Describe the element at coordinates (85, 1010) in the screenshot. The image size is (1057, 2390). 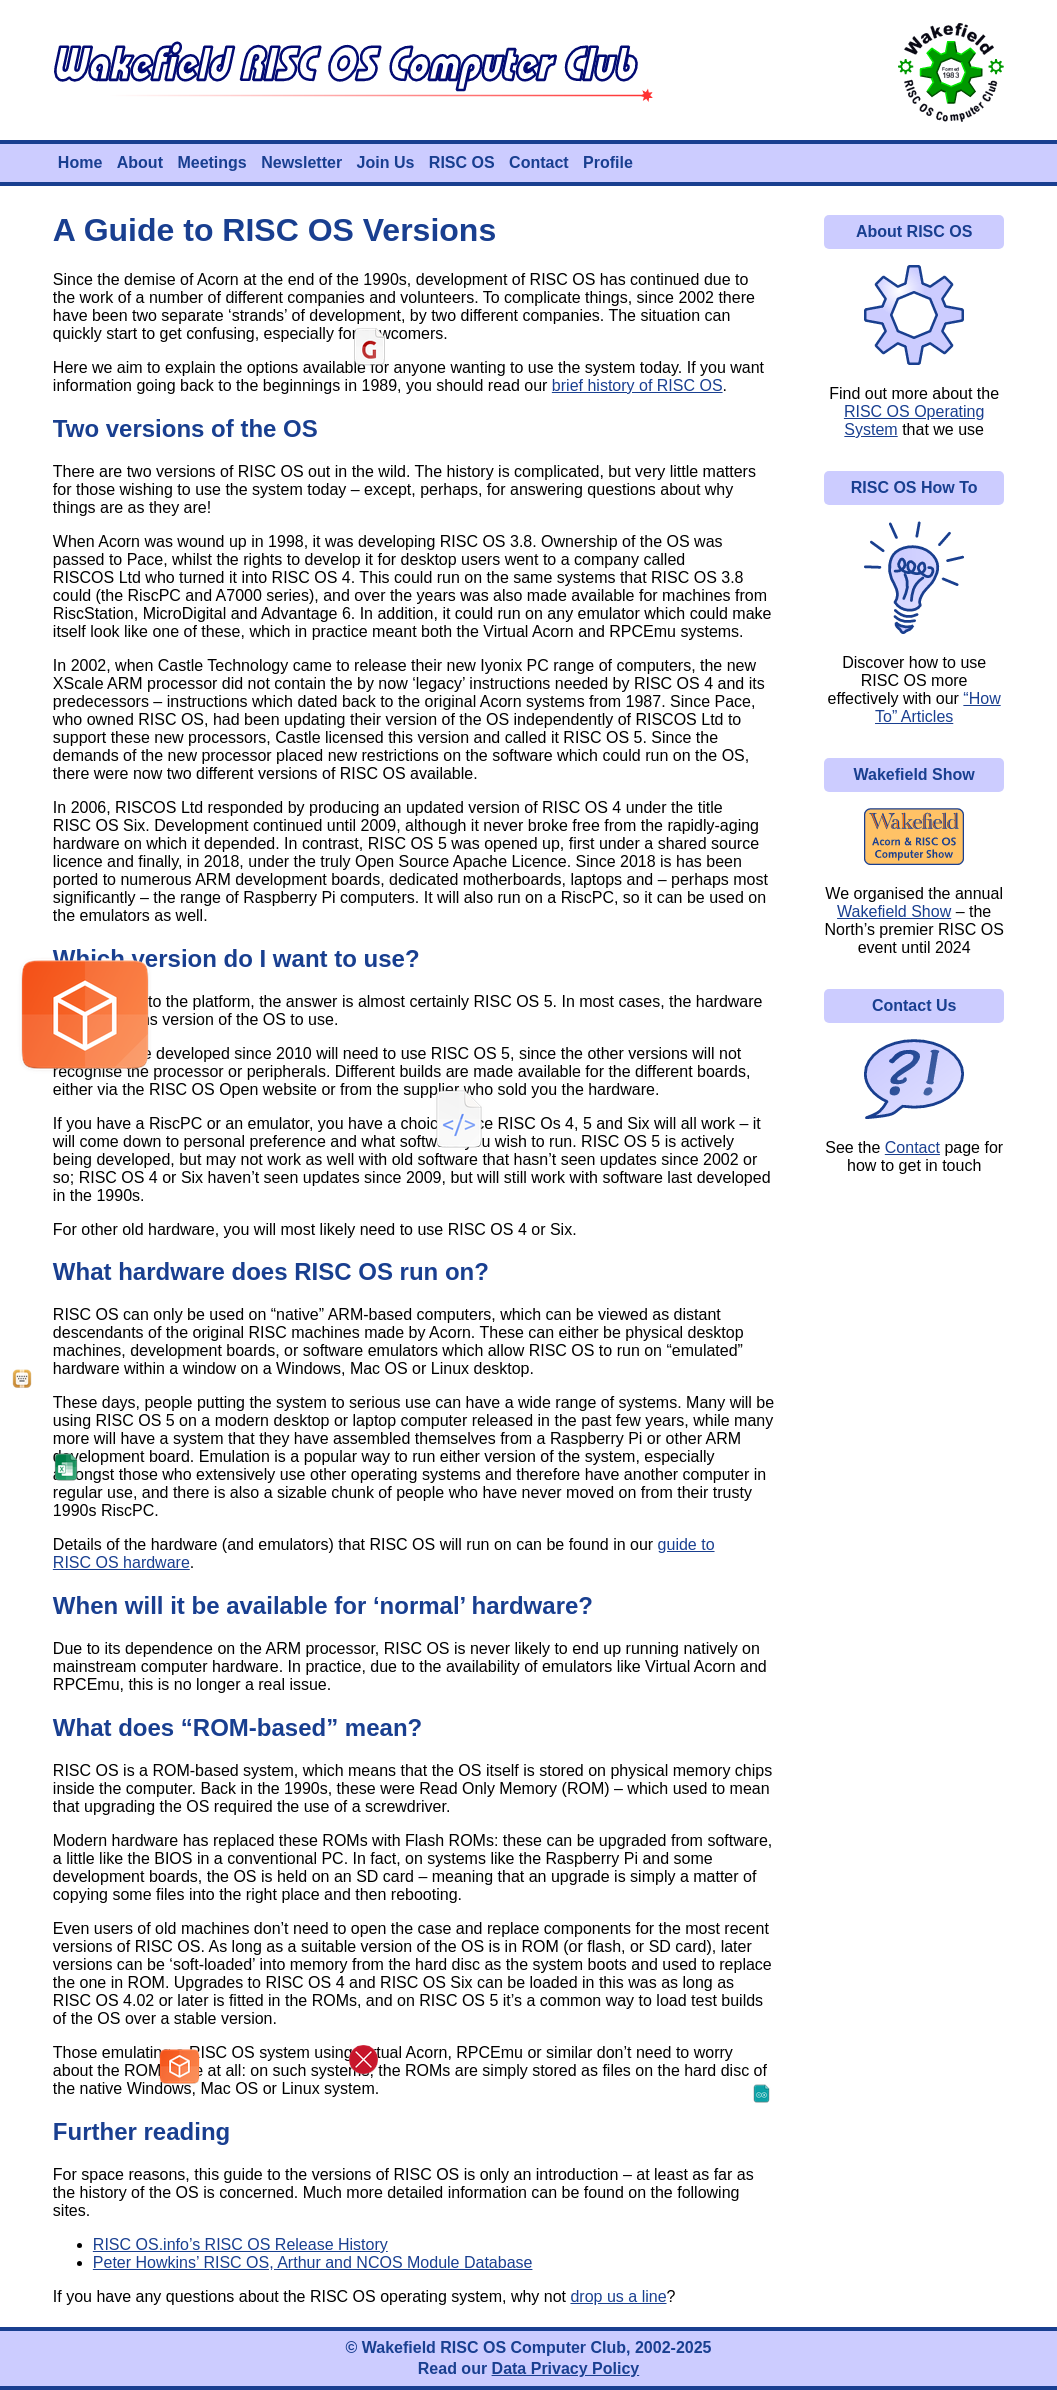
I see `open a 3D model file in OBJ format` at that location.